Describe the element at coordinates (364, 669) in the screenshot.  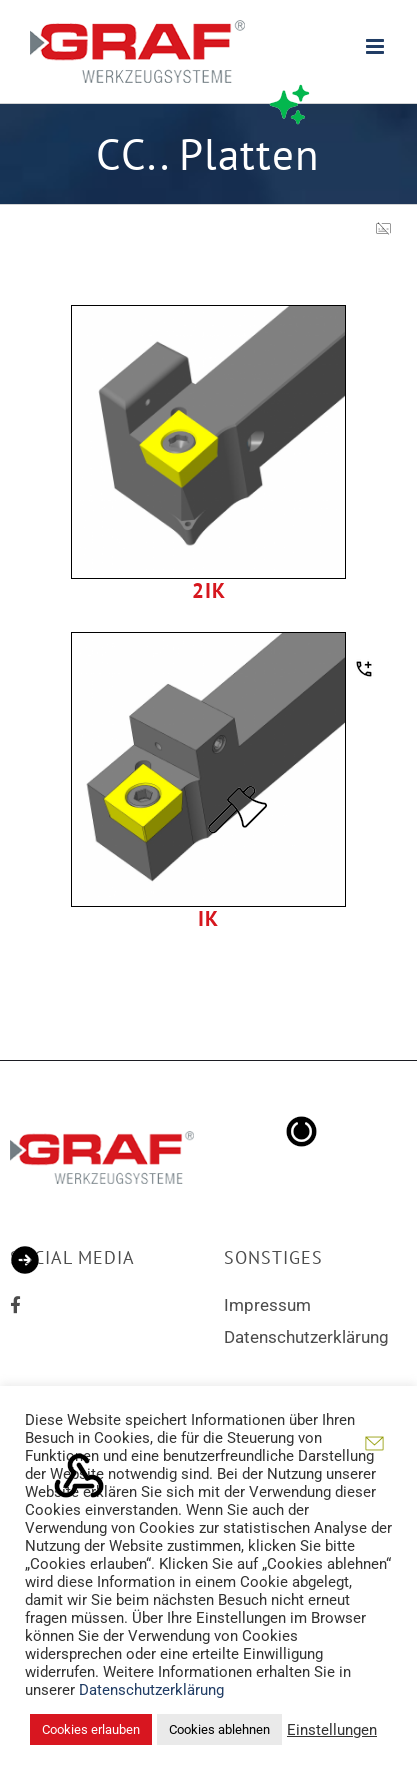
I see `add a new contact to your phone` at that location.